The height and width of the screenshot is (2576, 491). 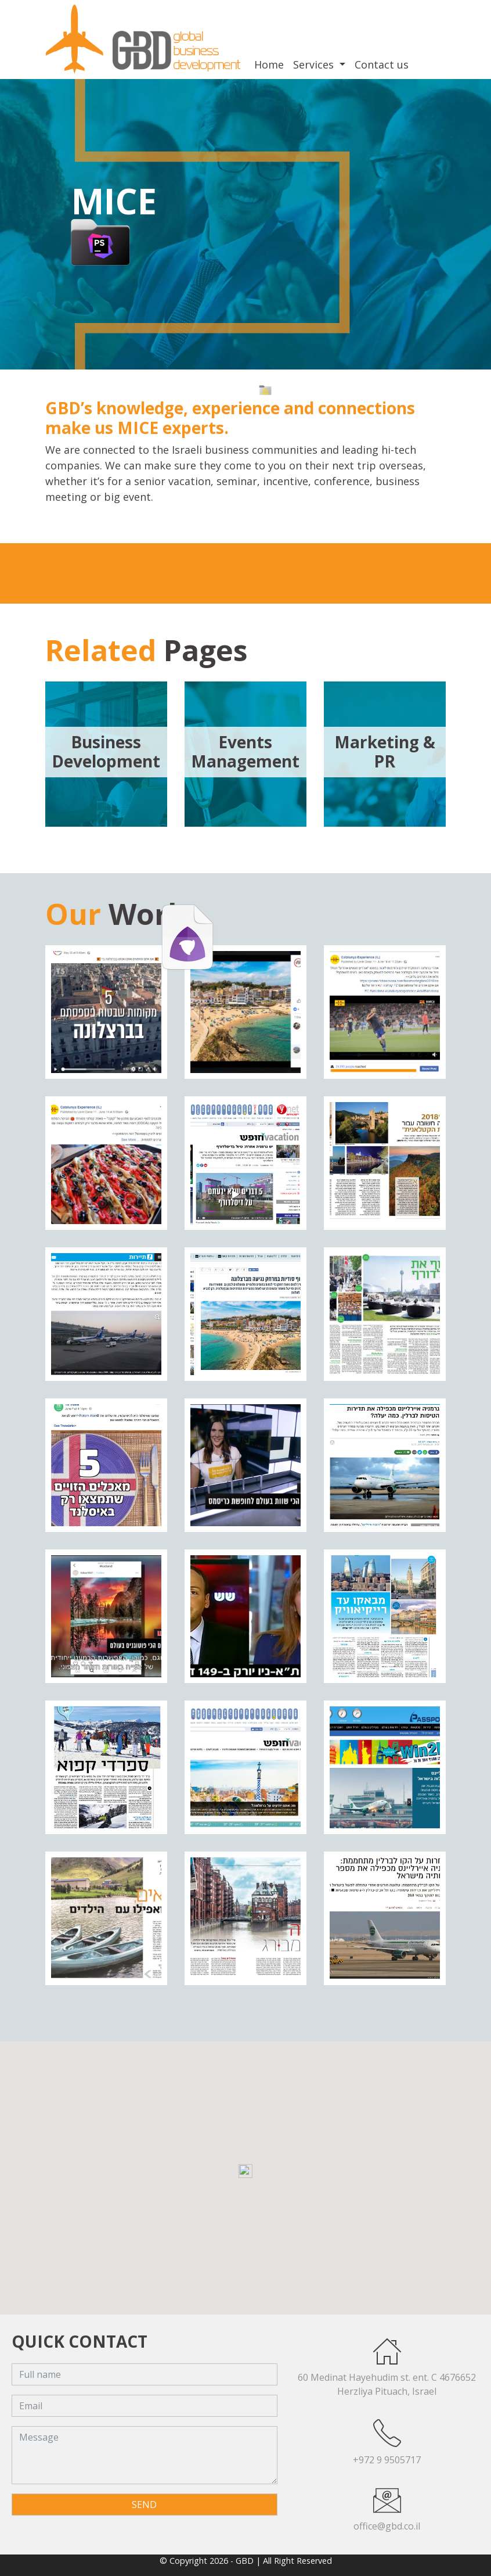 What do you see at coordinates (265, 390) in the screenshot?
I see `open knime workflow projects folder` at bounding box center [265, 390].